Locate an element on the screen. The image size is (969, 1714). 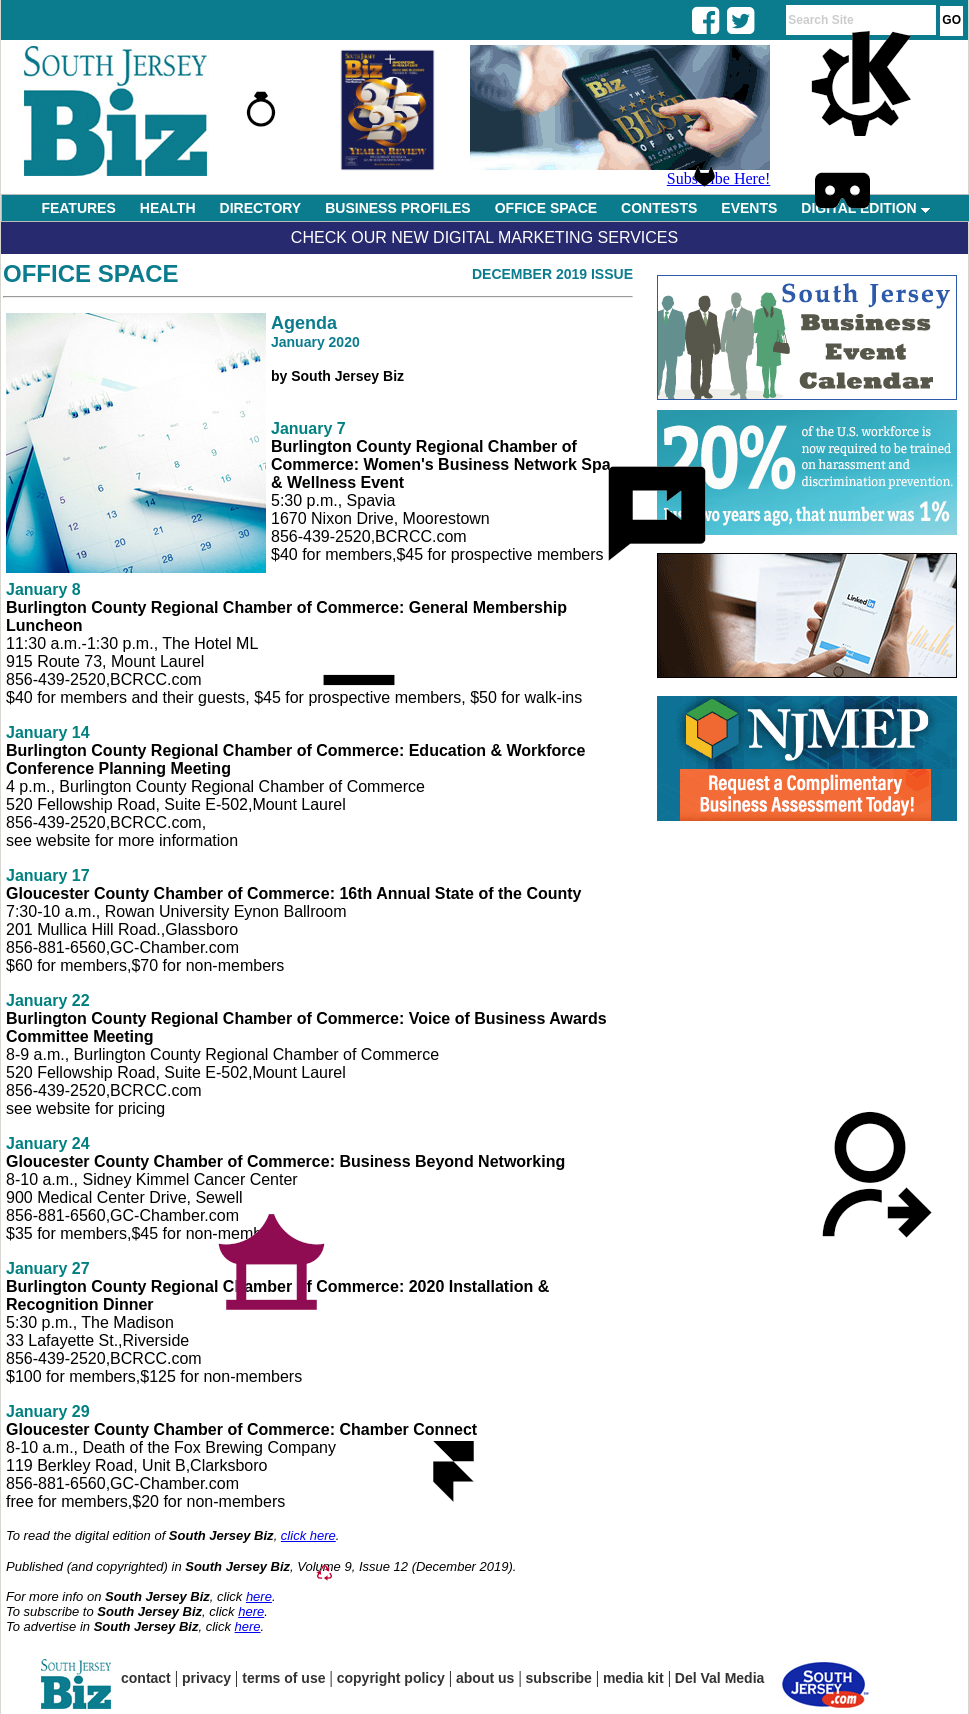
indicates recyclable or eco-friendly content is located at coordinates (324, 1572).